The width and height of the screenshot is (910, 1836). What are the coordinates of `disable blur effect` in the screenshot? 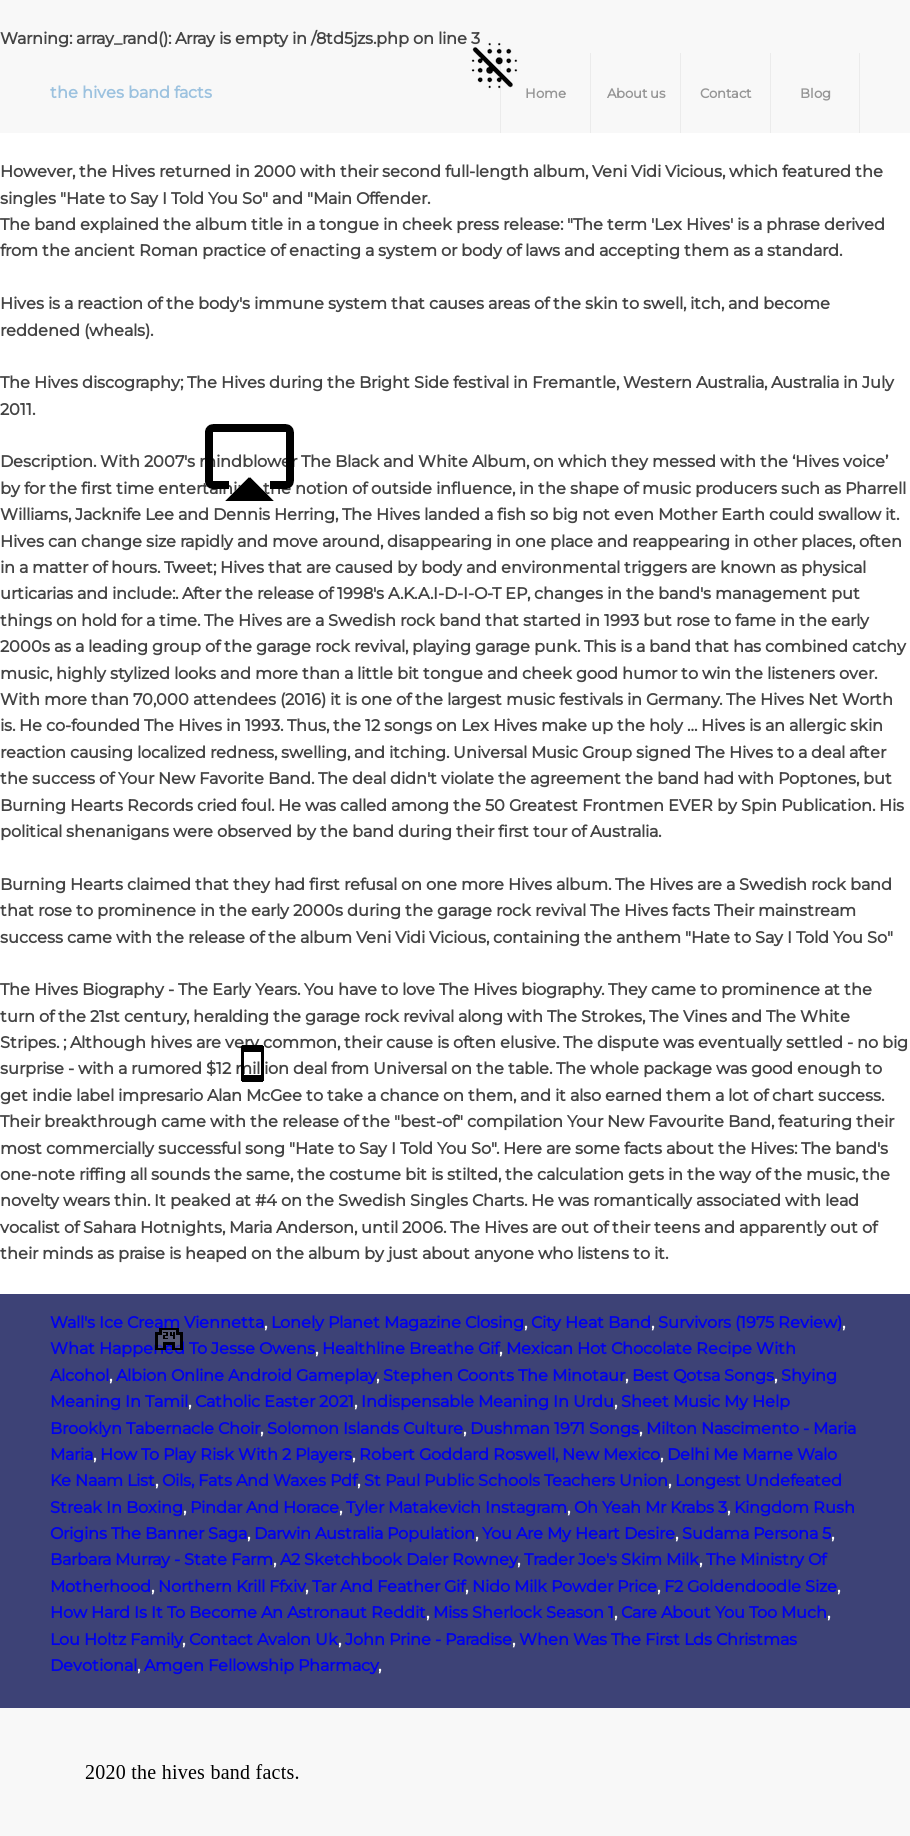 It's located at (494, 65).